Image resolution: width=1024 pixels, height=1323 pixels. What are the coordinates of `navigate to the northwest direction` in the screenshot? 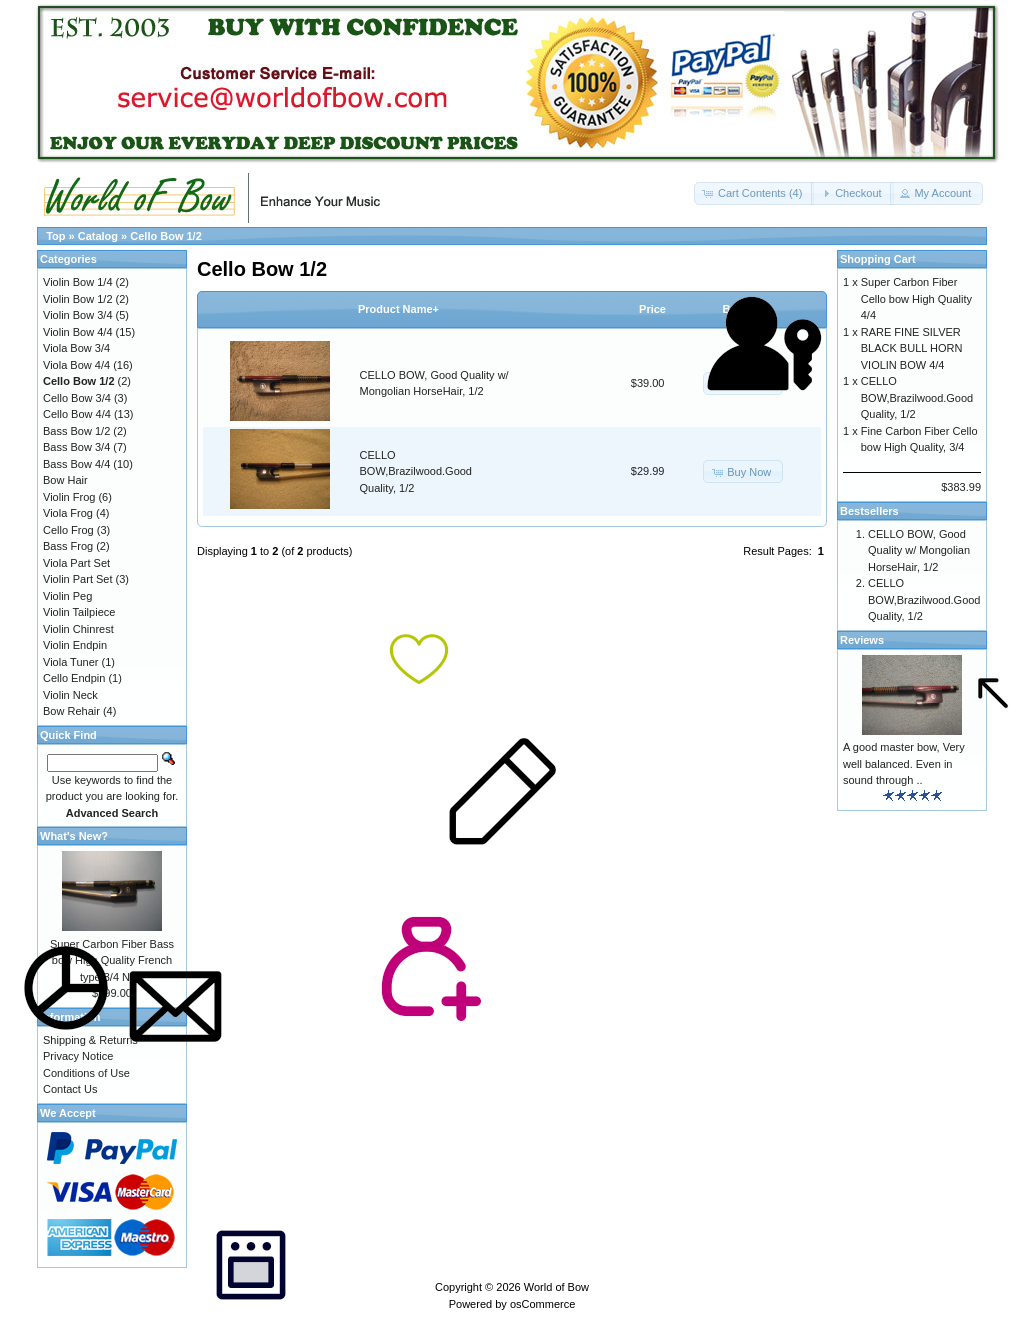 It's located at (992, 692).